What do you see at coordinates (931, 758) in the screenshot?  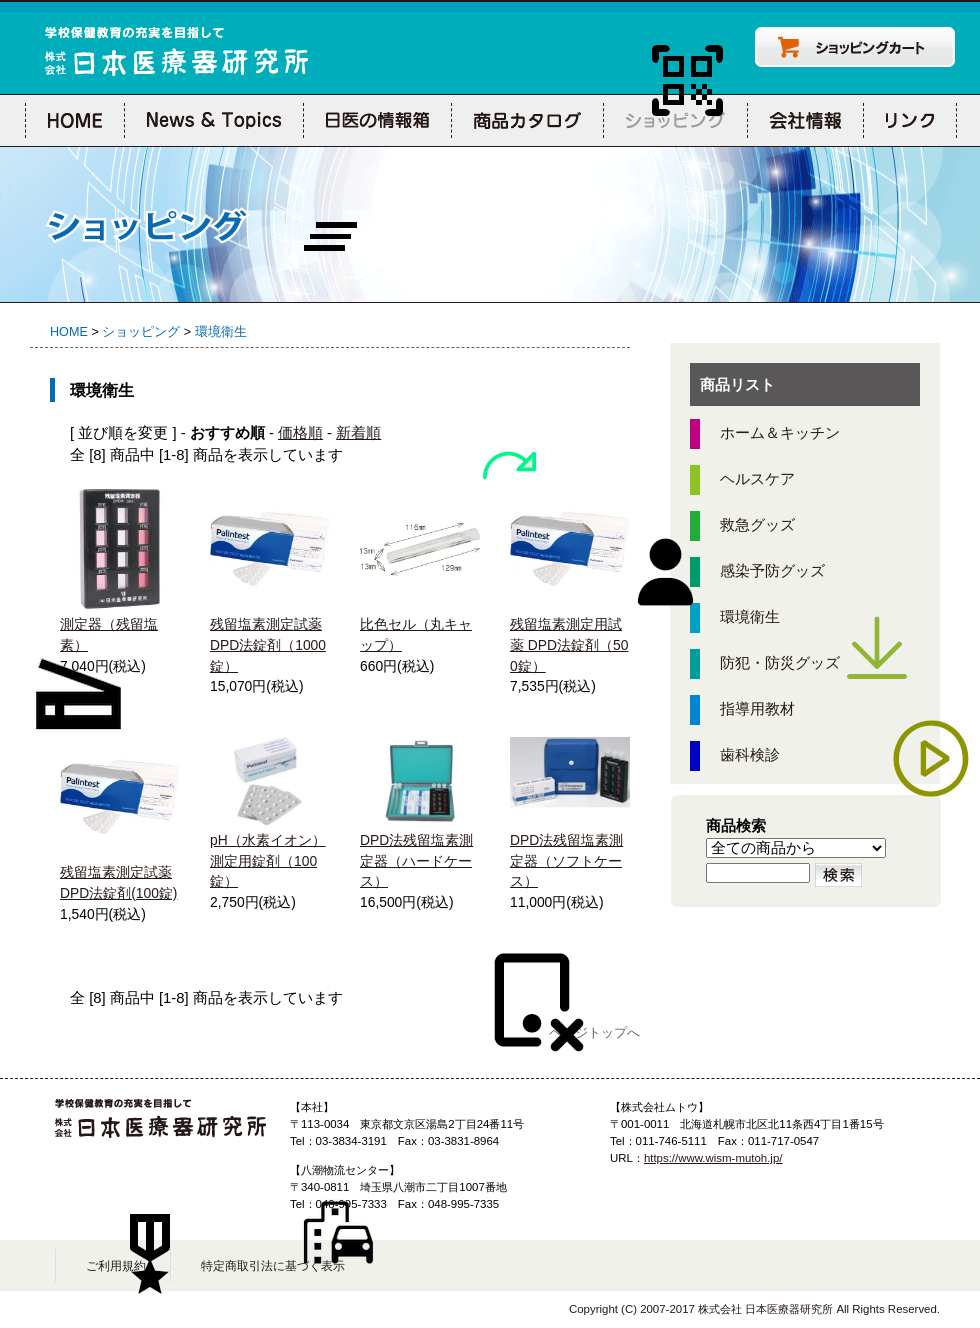 I see `play media or start video playback` at bounding box center [931, 758].